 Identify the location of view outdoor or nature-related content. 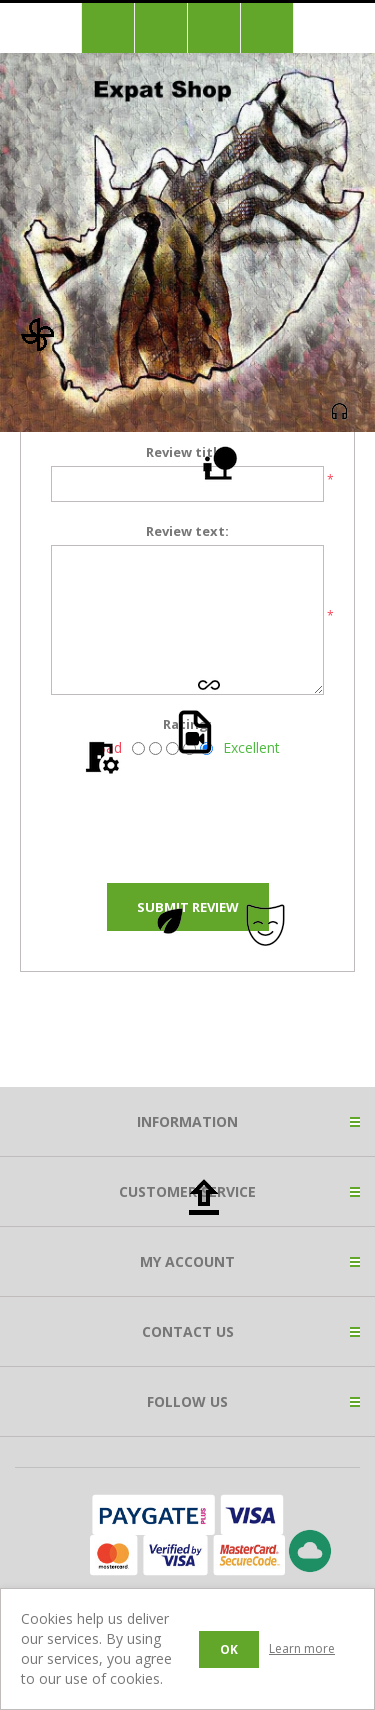
(220, 463).